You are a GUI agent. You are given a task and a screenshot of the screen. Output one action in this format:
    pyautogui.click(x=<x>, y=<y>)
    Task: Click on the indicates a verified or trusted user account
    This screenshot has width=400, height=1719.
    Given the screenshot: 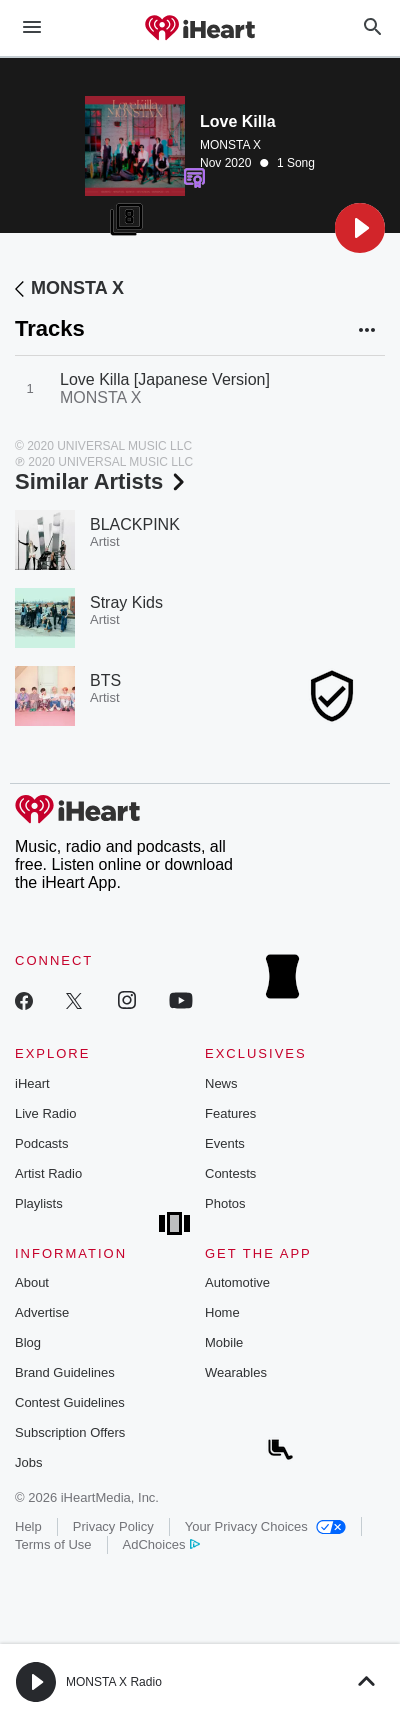 What is the action you would take?
    pyautogui.click(x=332, y=696)
    